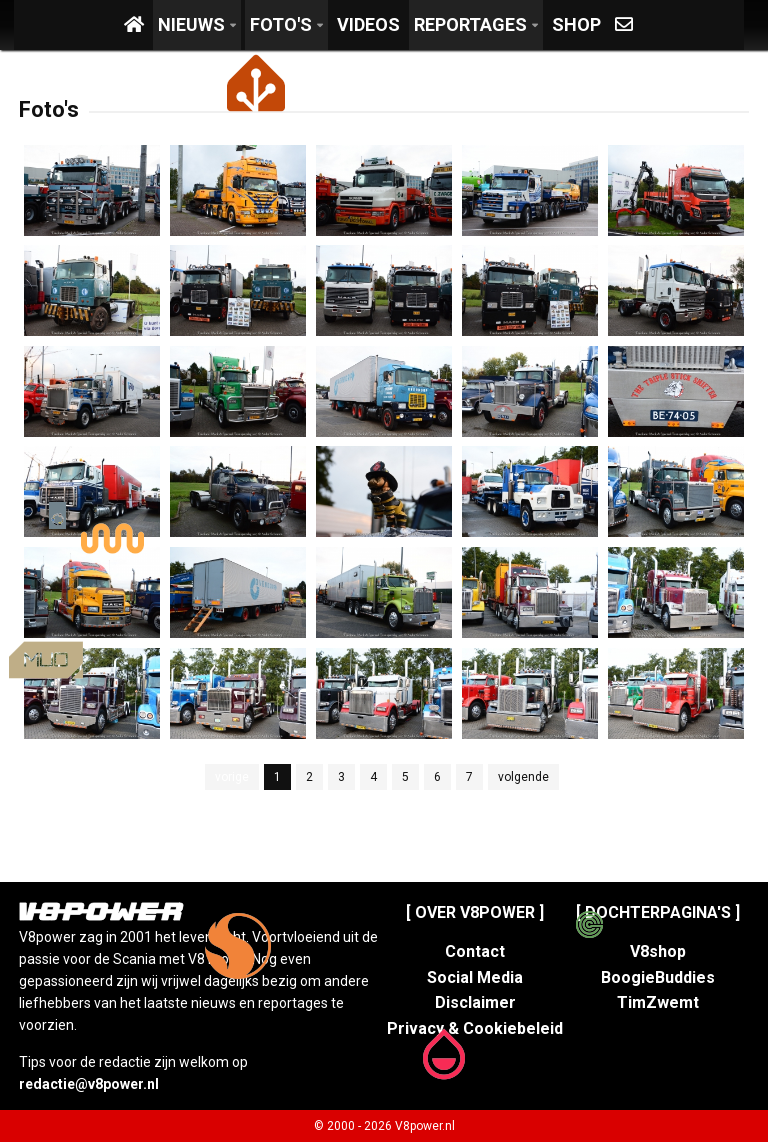 Image resolution: width=768 pixels, height=1142 pixels. I want to click on greptimedb logo, so click(589, 924).